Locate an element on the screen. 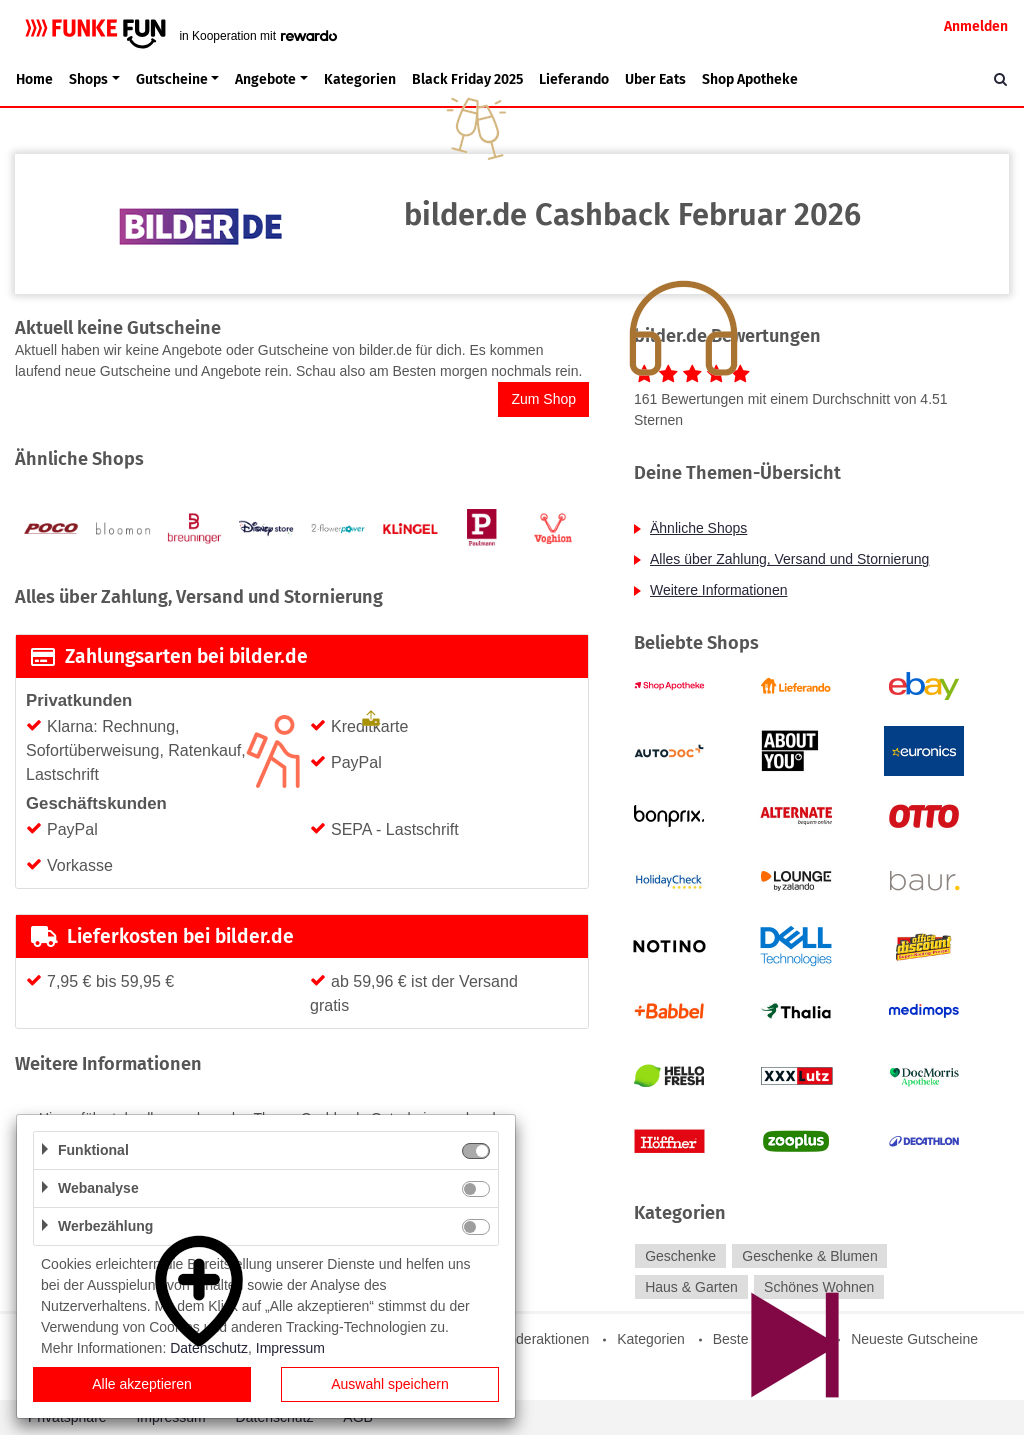 Image resolution: width=1024 pixels, height=1435 pixels. listen to audio or music is located at coordinates (683, 334).